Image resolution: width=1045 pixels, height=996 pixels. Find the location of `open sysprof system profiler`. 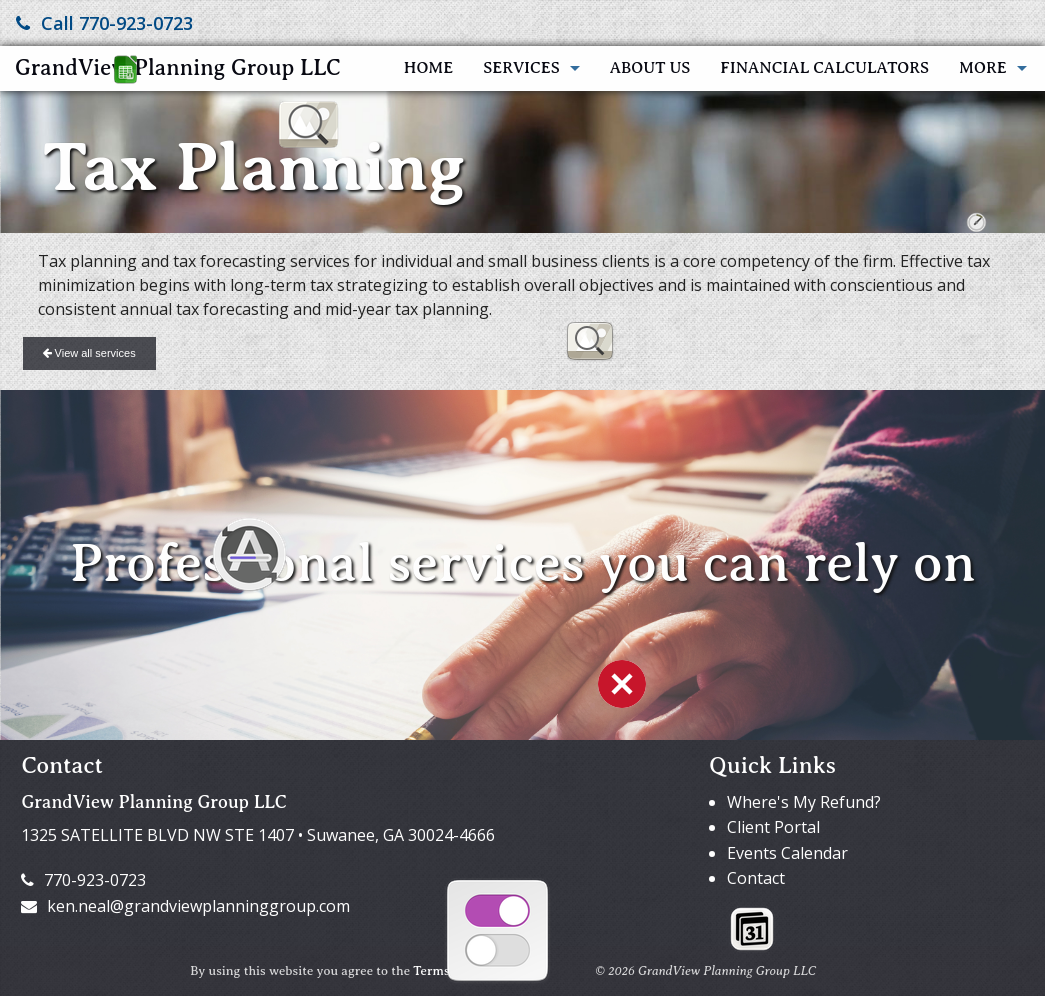

open sysprof system profiler is located at coordinates (976, 222).